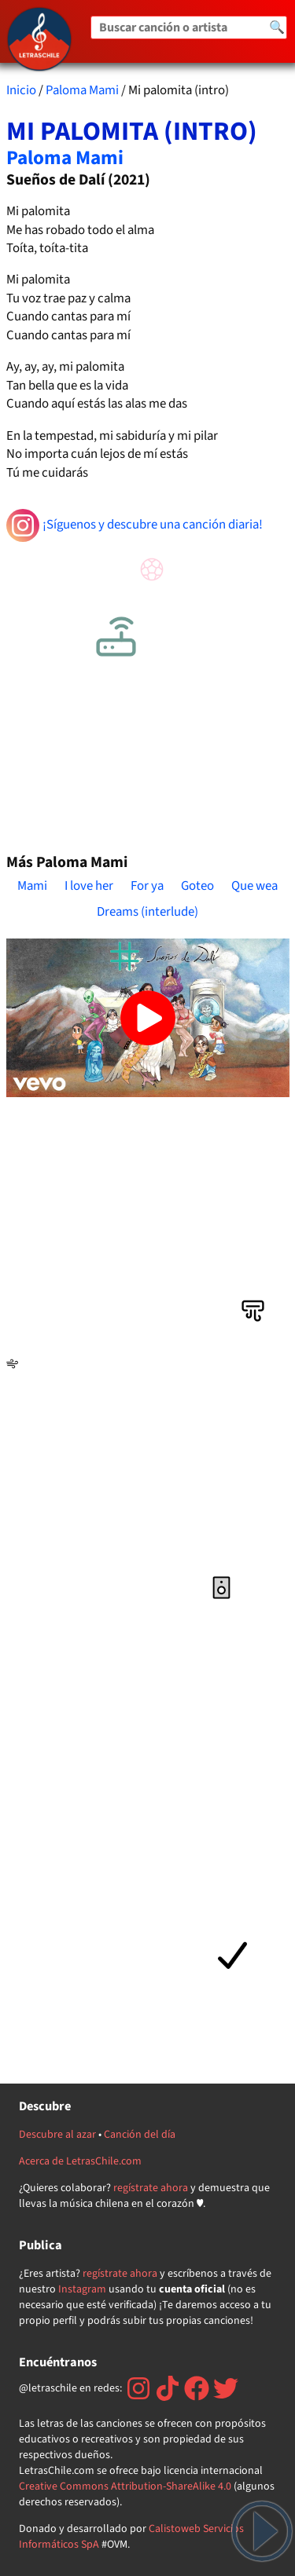 The width and height of the screenshot is (295, 2576). I want to click on indicates current wind conditions, so click(12, 1363).